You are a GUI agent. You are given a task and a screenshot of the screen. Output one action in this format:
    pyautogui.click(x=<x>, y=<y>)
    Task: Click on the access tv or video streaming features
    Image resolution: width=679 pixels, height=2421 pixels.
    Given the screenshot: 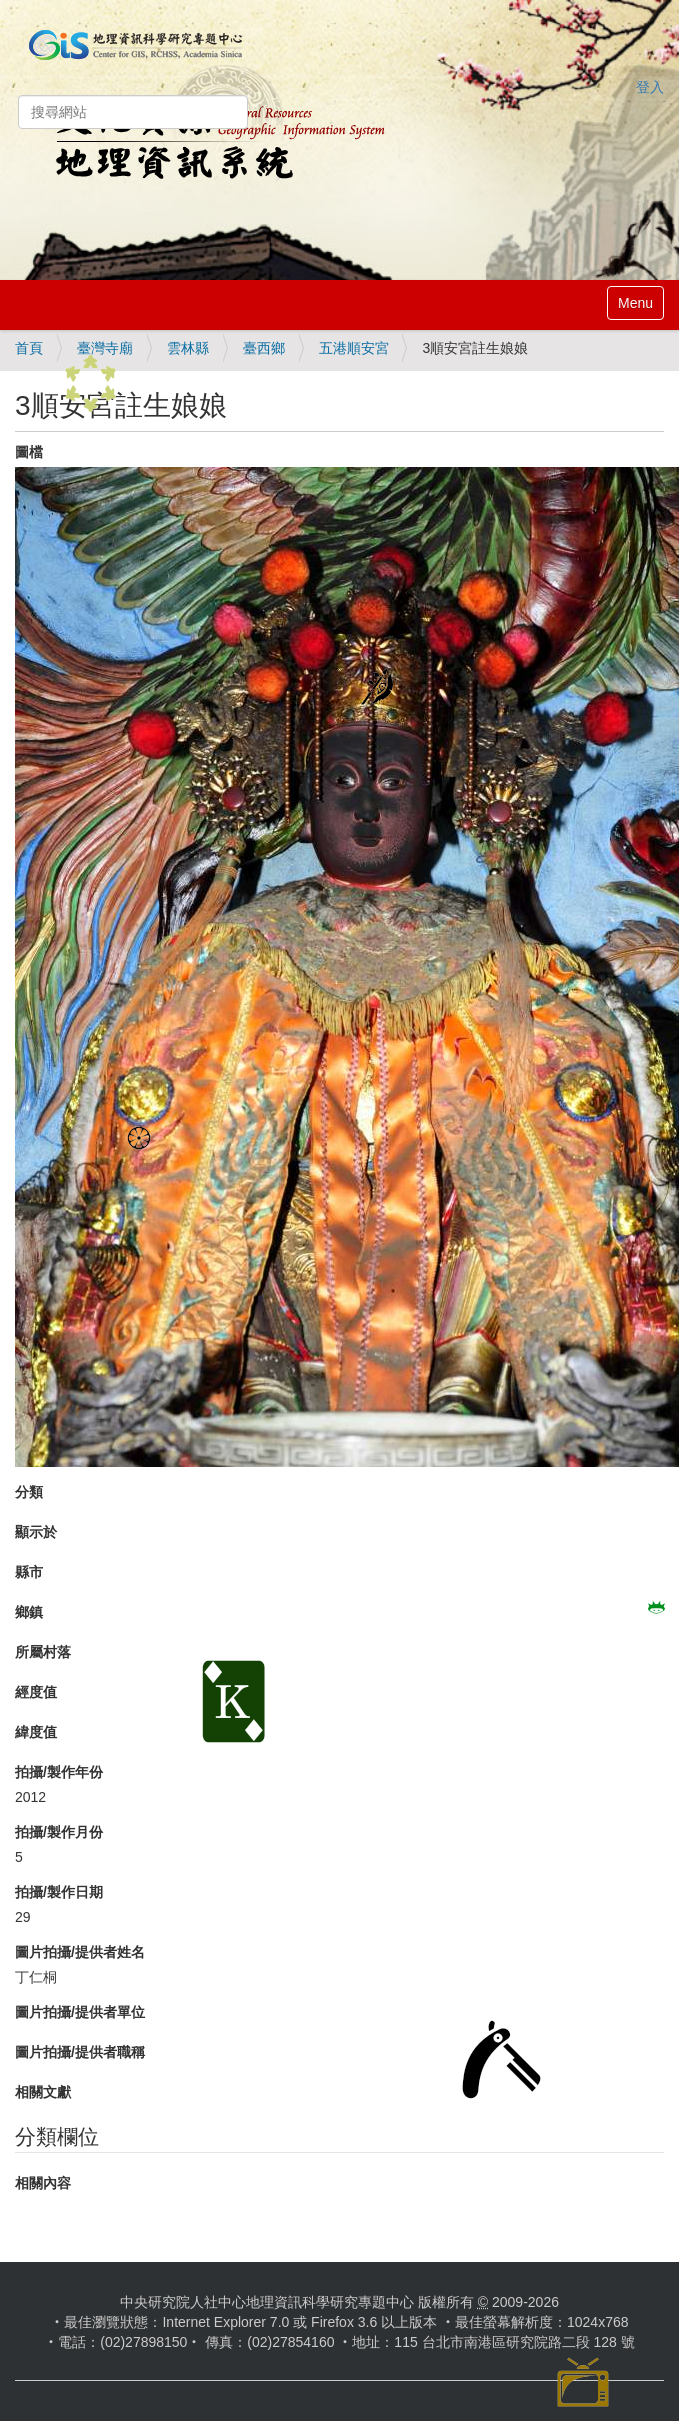 What is the action you would take?
    pyautogui.click(x=583, y=2382)
    